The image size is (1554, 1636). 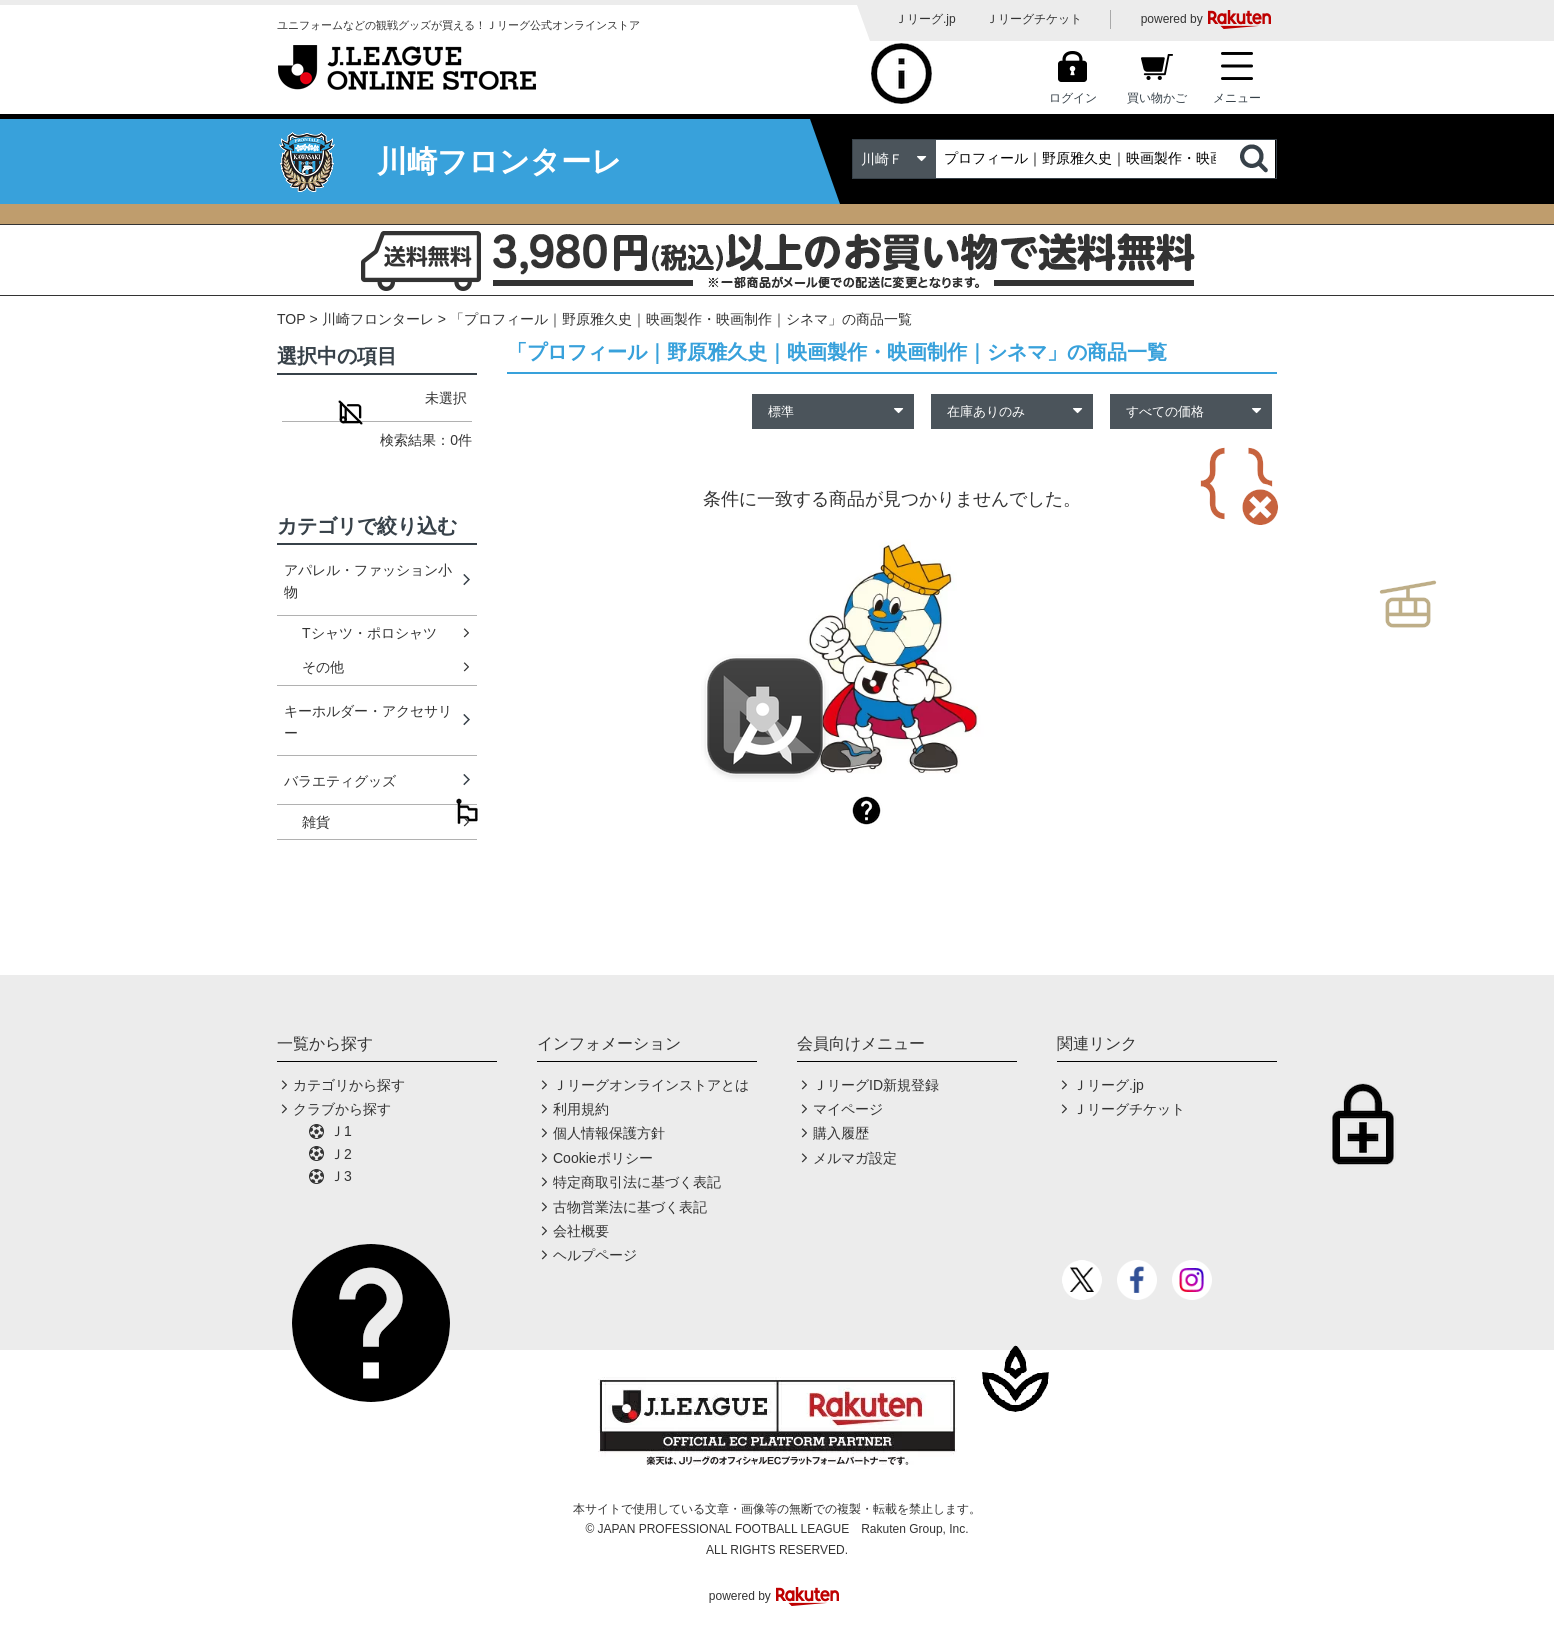 I want to click on access help or support, so click(x=866, y=810).